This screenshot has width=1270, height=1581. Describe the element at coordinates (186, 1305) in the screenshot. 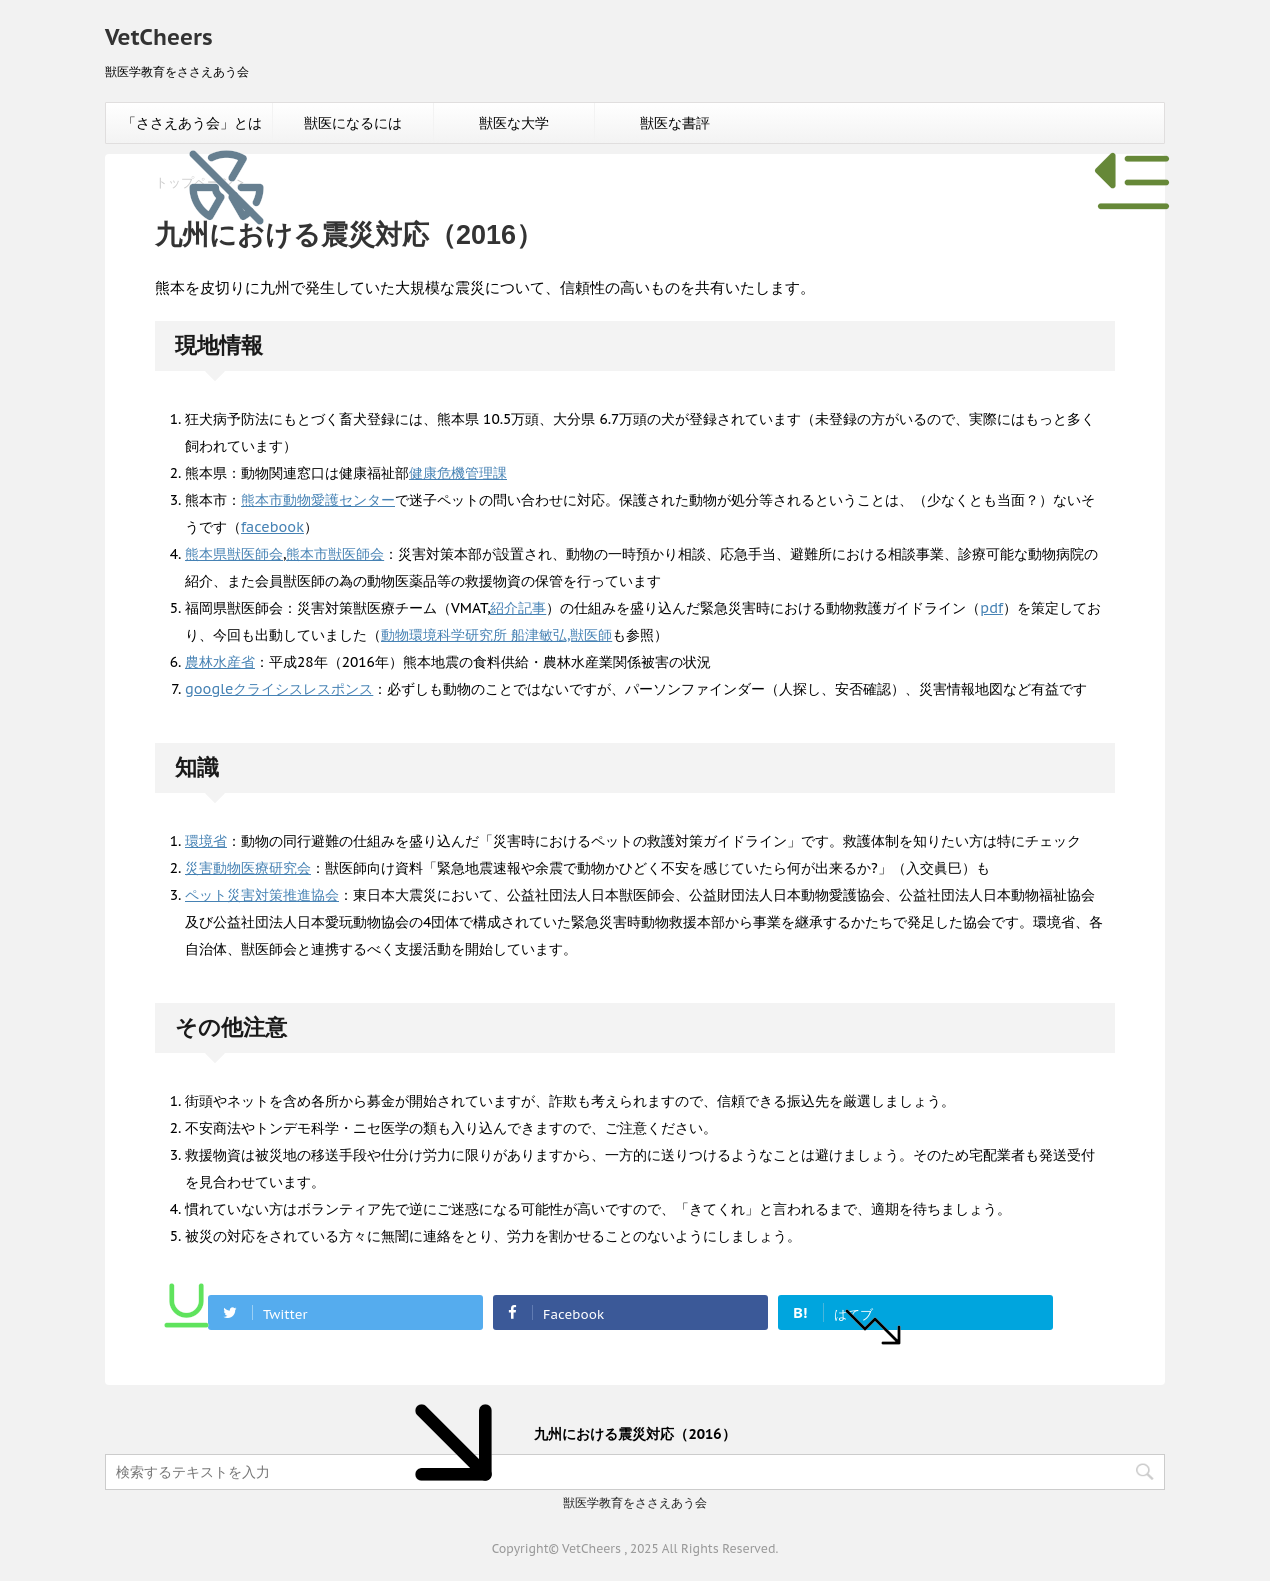

I see `apply underline formatting to selected text` at that location.